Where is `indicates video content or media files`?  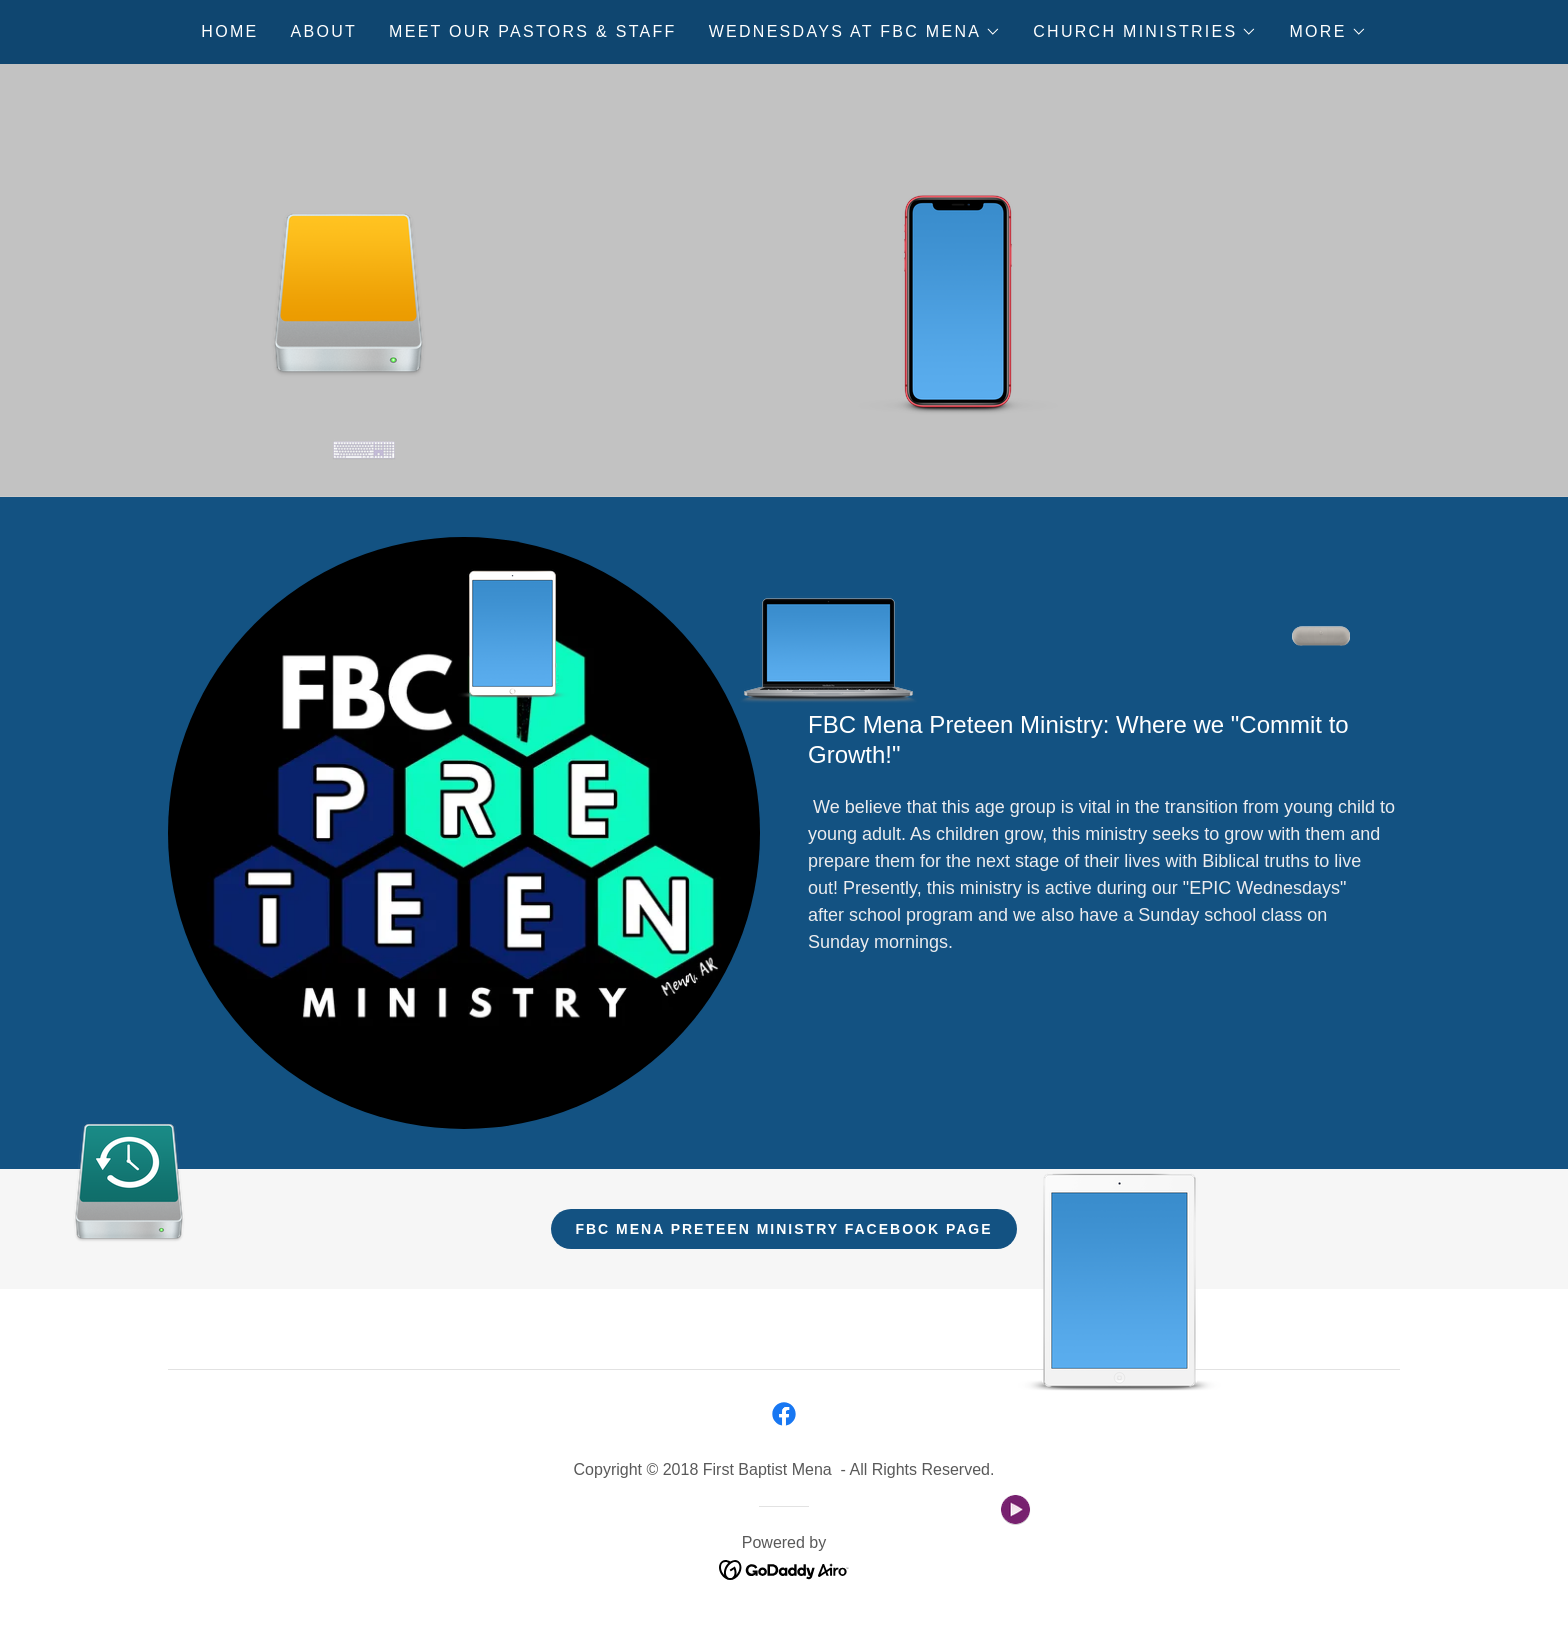
indicates video content or media files is located at coordinates (1015, 1509).